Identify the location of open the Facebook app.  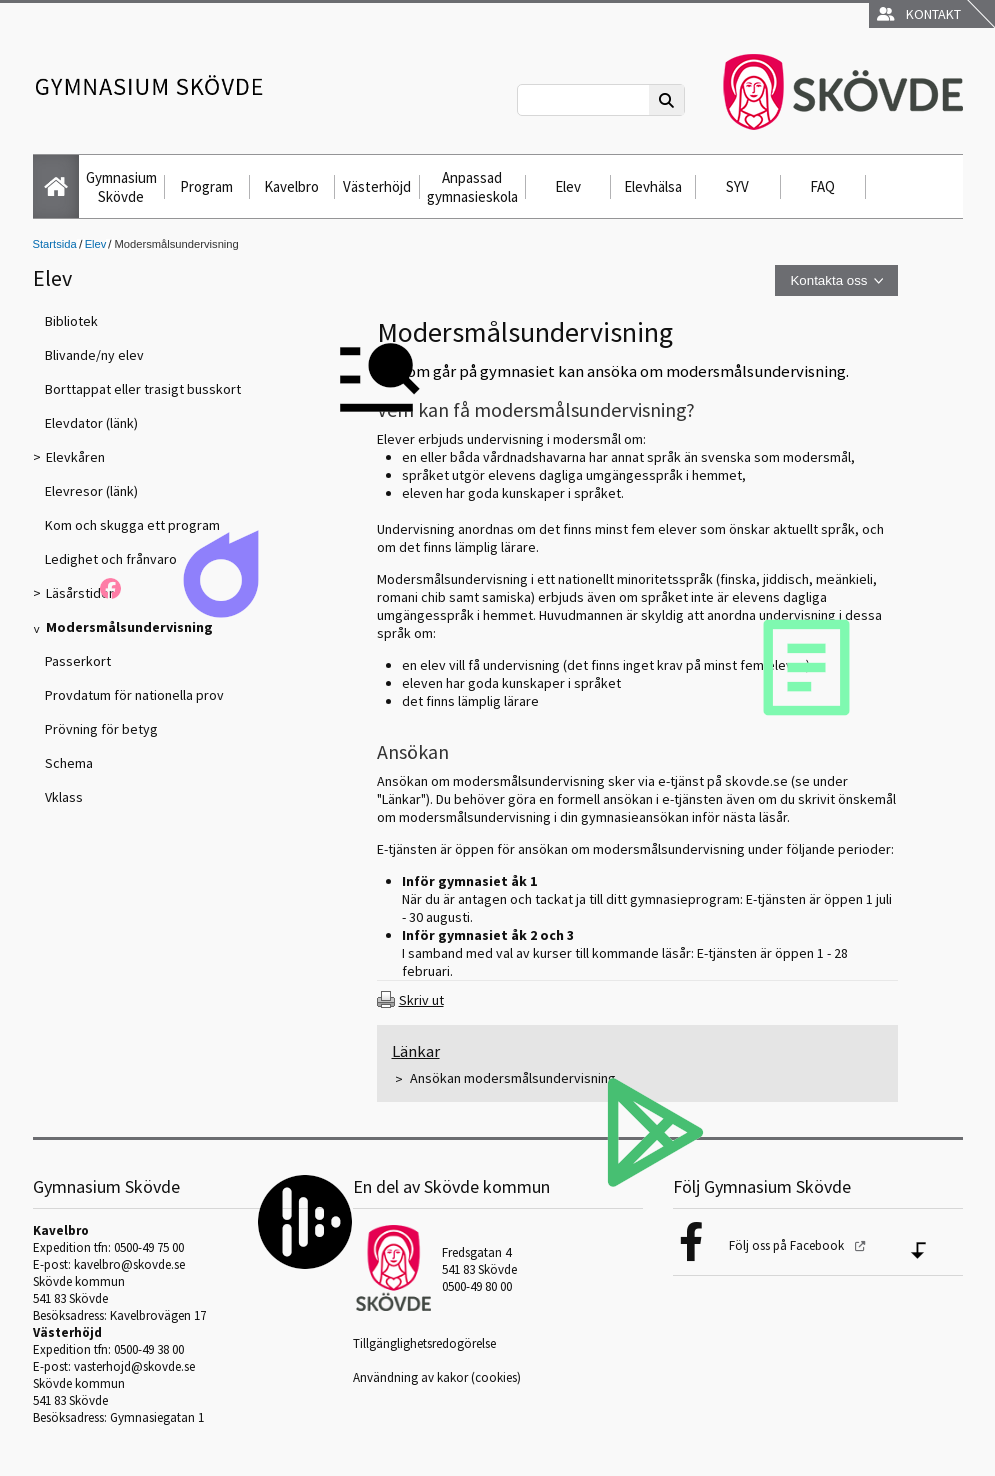
(110, 588).